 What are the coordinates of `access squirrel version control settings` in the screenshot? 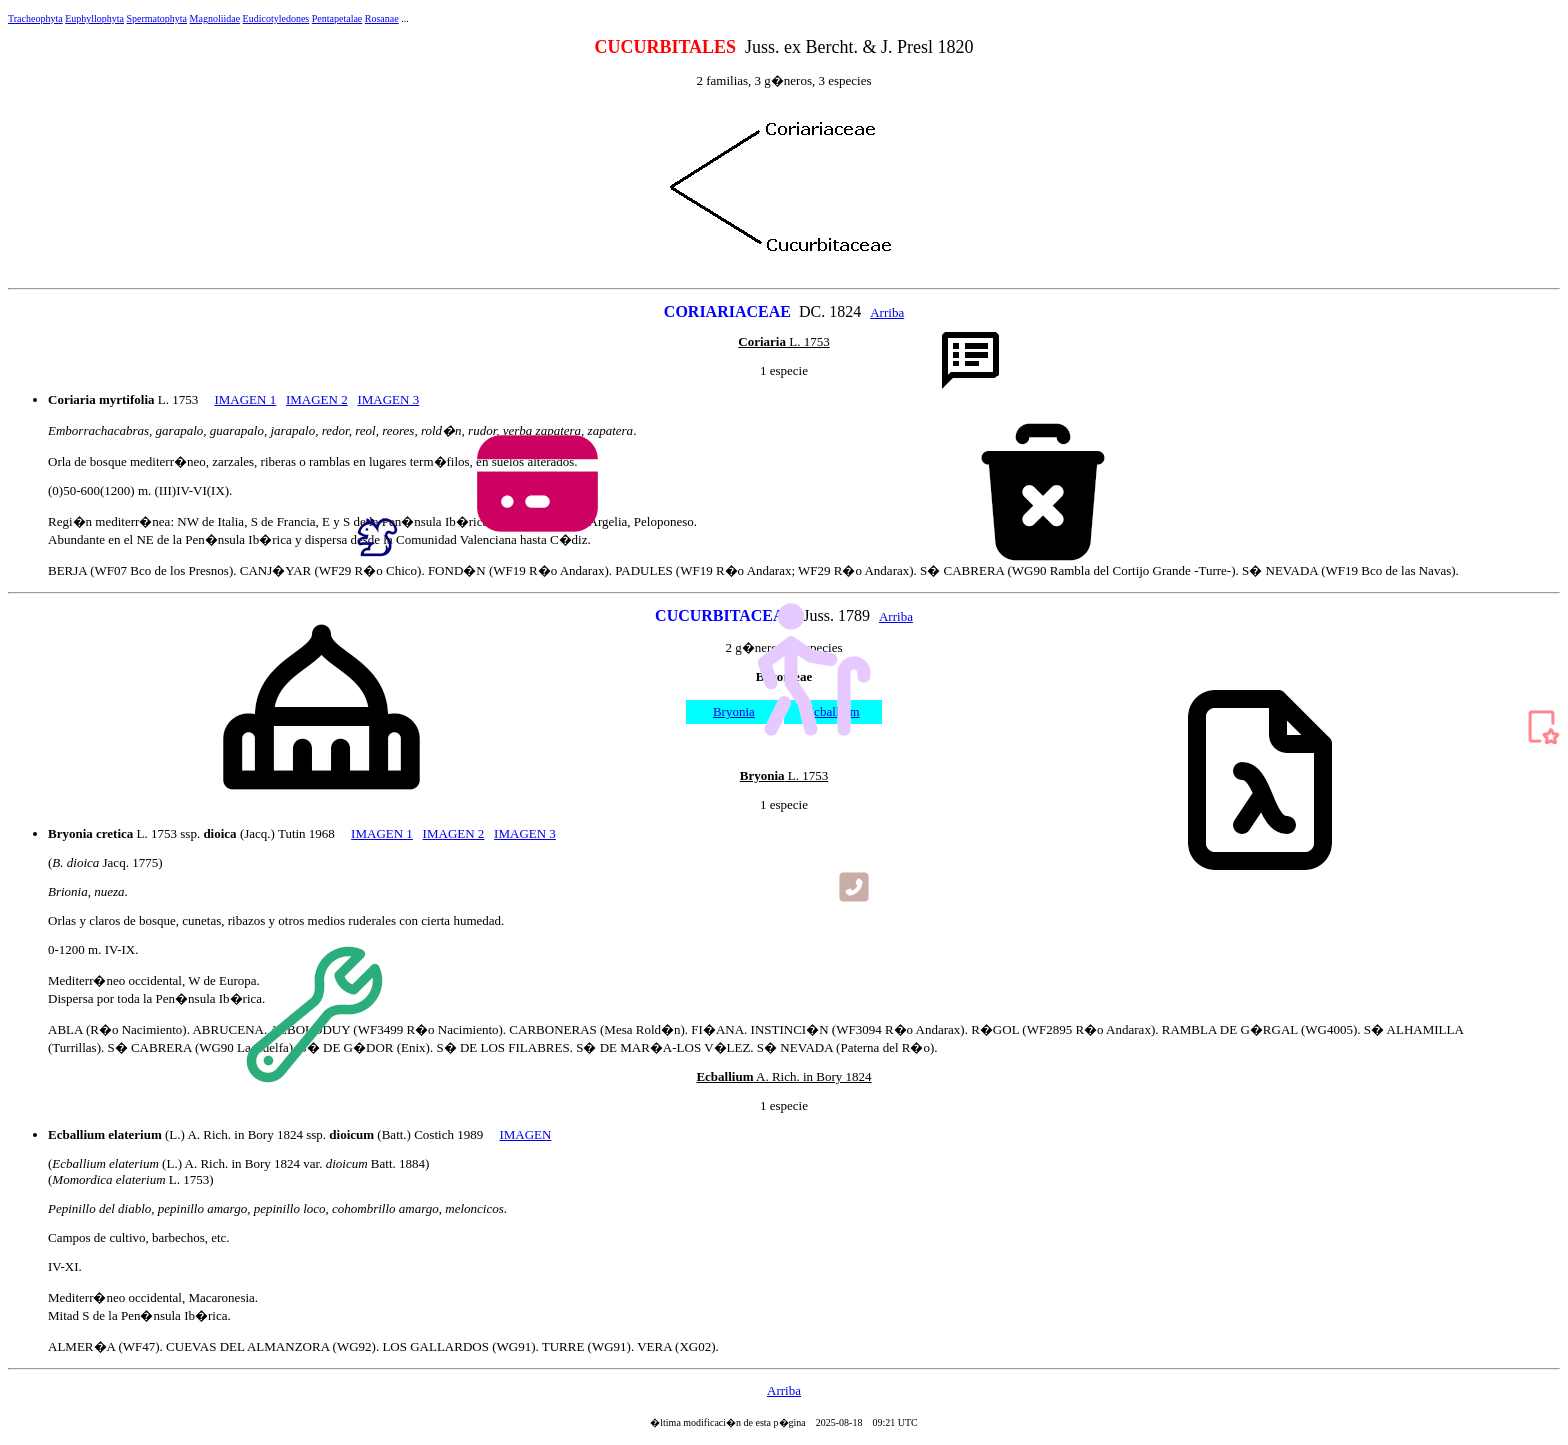 It's located at (377, 536).